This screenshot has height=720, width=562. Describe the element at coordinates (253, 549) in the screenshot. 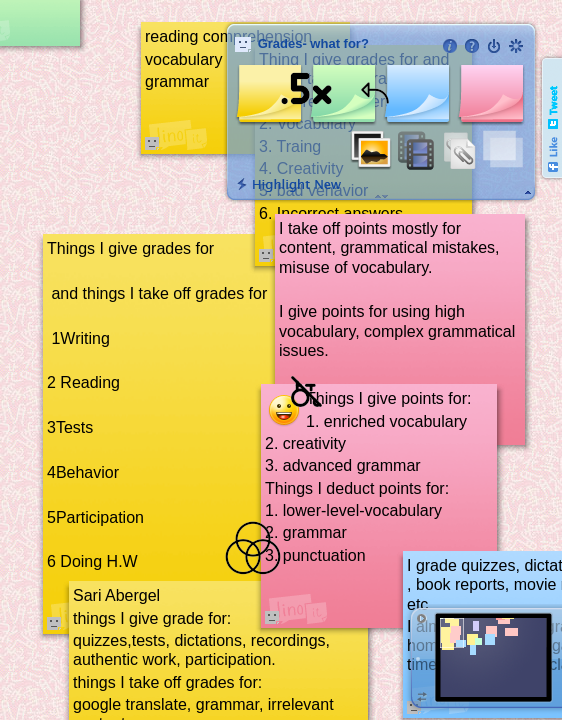

I see `view overlapping categories or sets` at that location.